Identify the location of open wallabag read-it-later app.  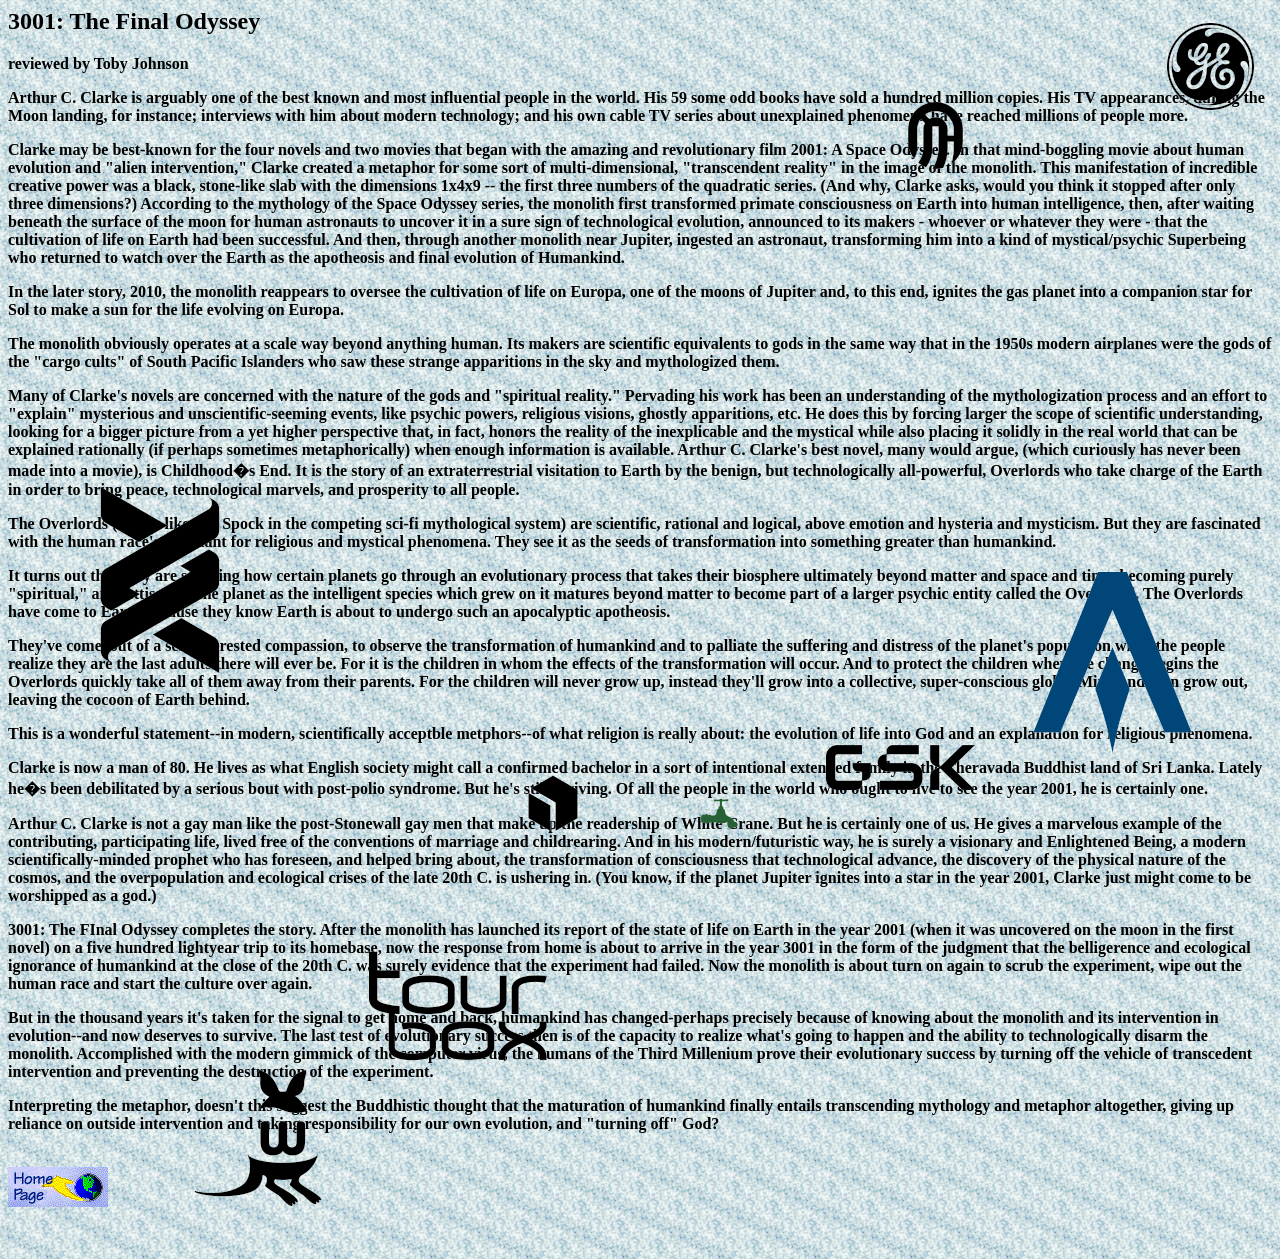
(258, 1138).